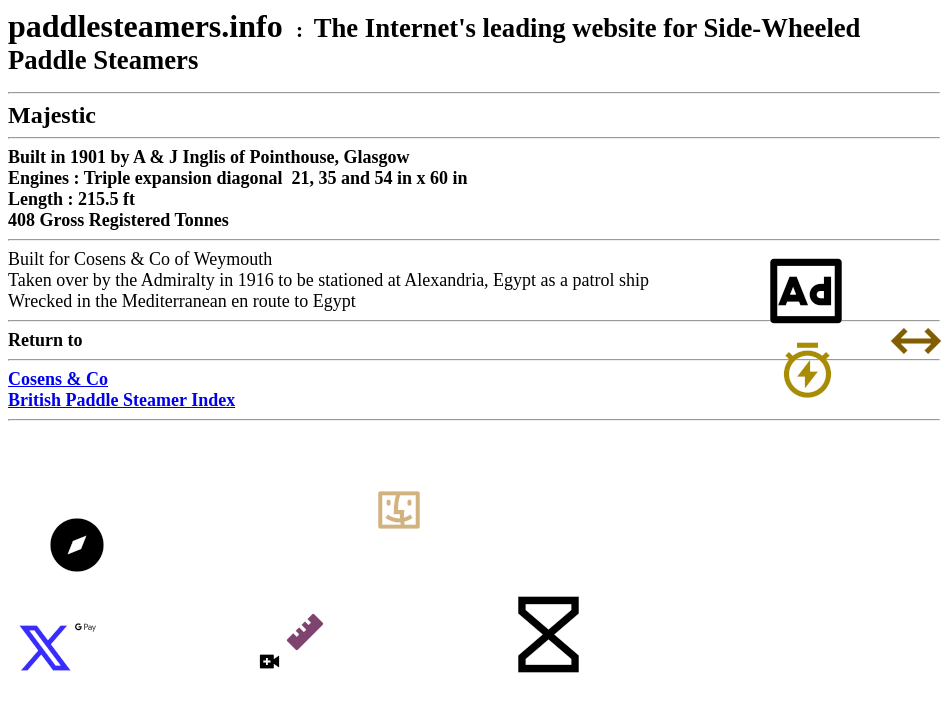  I want to click on expand content horizontally, so click(916, 341).